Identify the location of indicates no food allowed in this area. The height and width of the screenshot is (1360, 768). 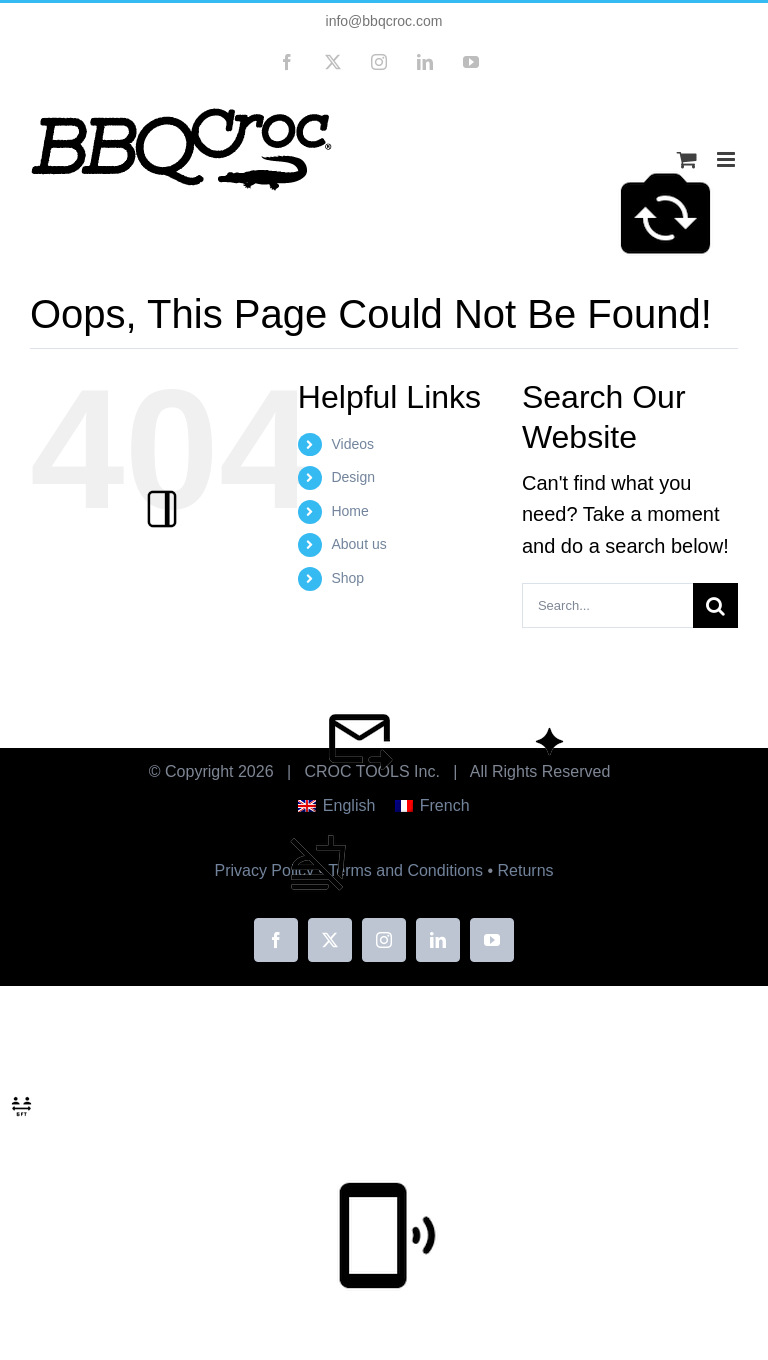
(318, 862).